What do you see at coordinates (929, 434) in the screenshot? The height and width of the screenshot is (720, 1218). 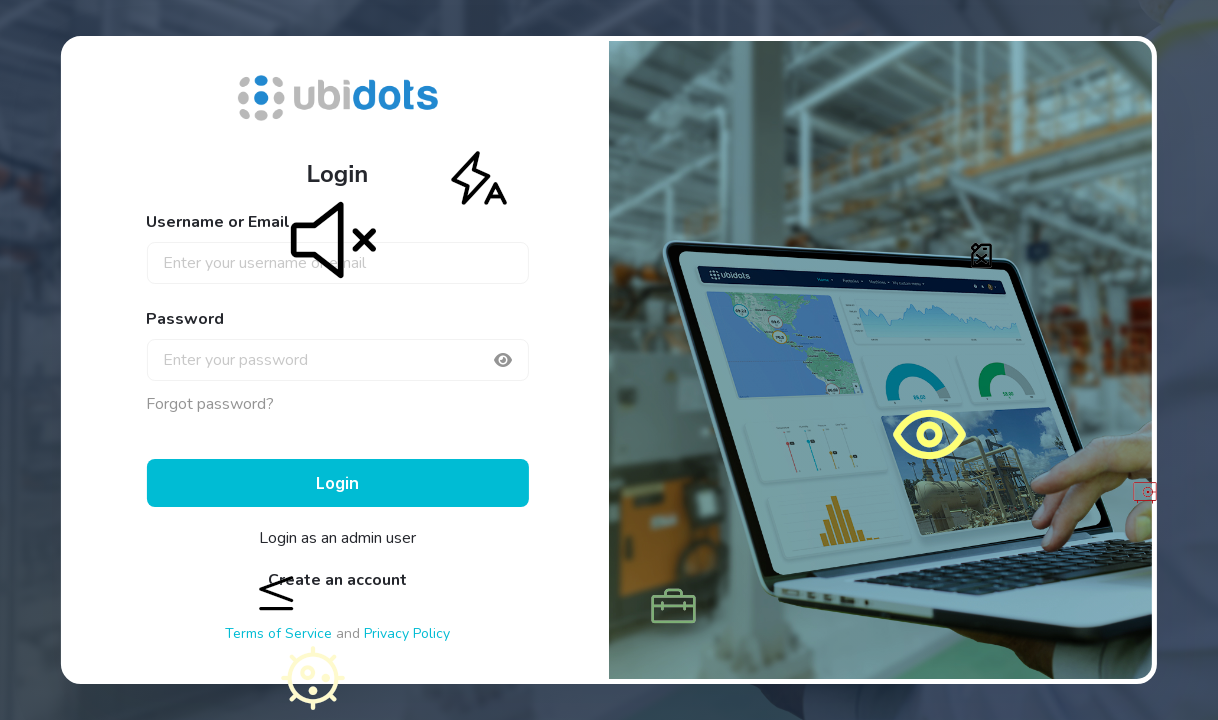 I see `view or preview content` at bounding box center [929, 434].